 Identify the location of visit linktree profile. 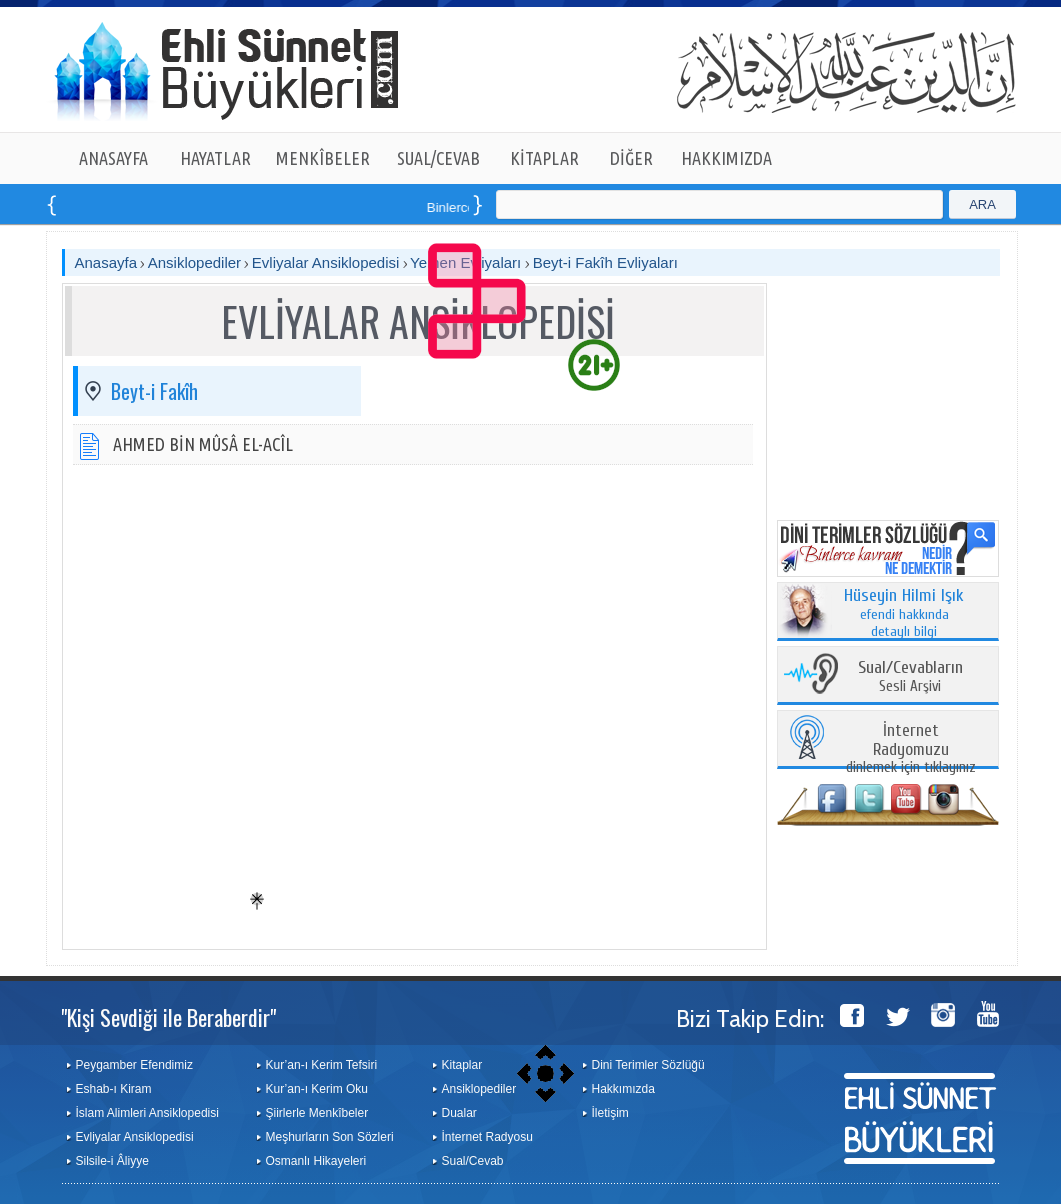
(257, 901).